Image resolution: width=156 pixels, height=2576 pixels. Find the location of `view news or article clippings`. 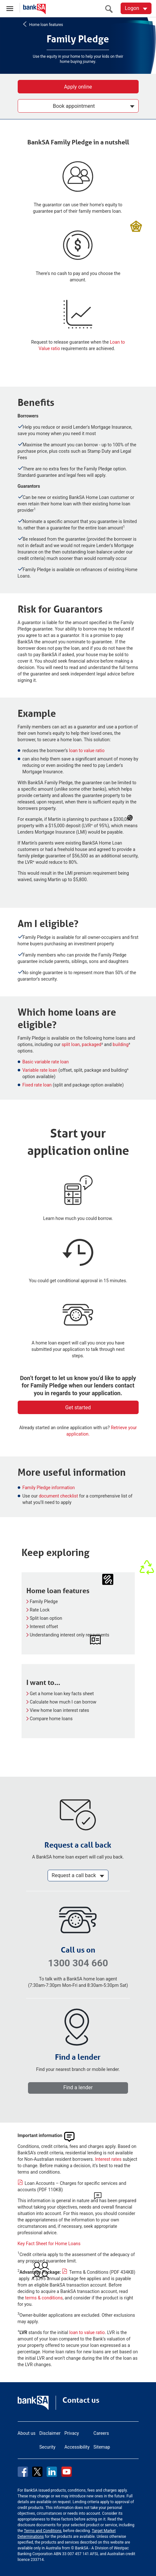

view news or article clippings is located at coordinates (95, 1639).